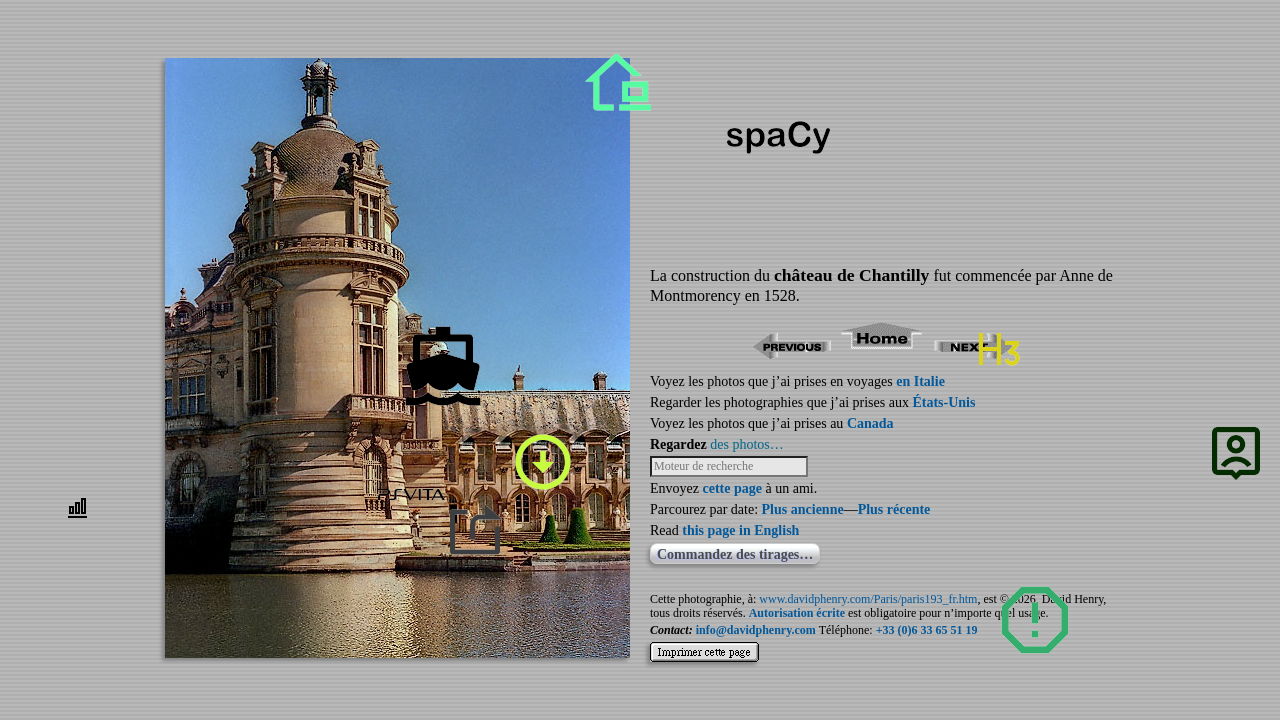  I want to click on open numbers spreadsheet app, so click(77, 508).